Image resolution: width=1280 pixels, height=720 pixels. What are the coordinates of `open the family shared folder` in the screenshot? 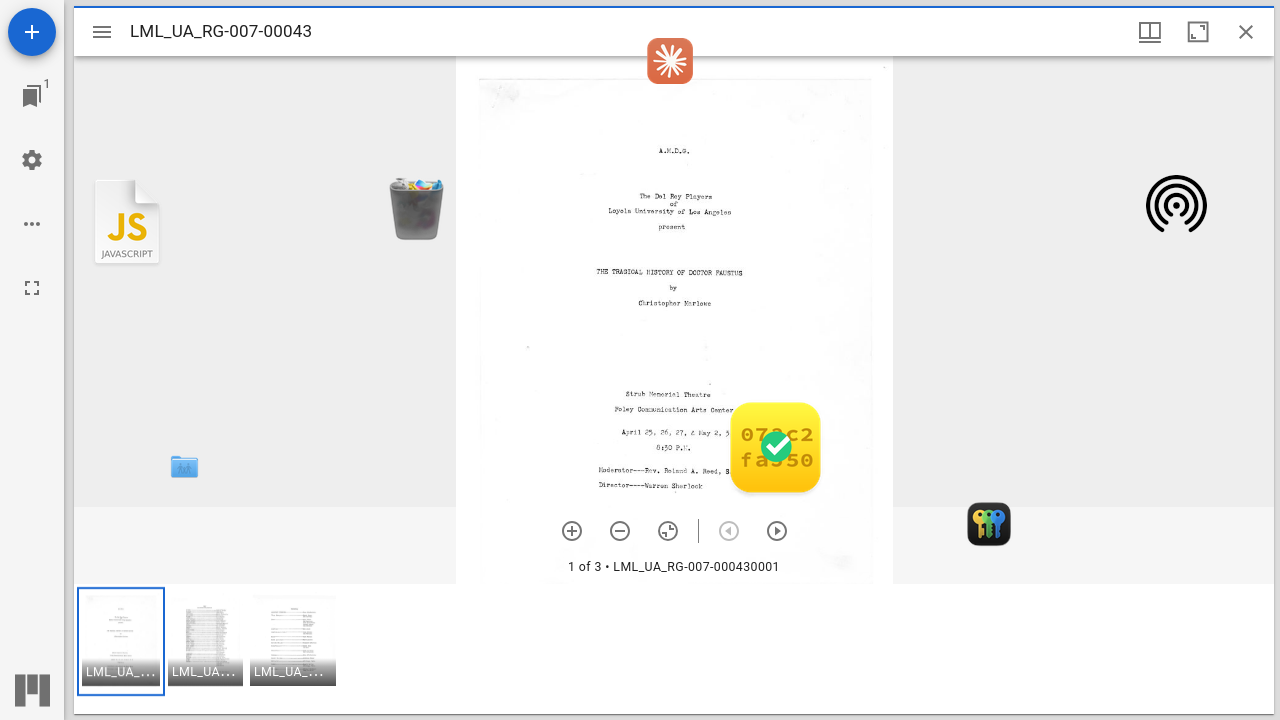 It's located at (184, 466).